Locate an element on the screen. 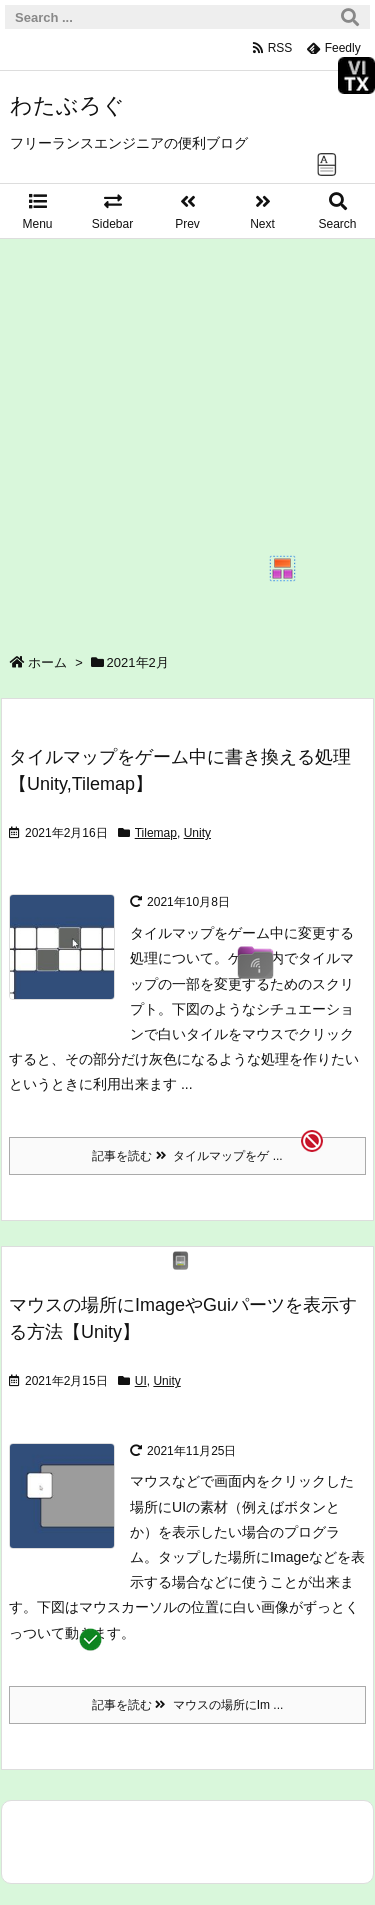  open insync cloud sync folder is located at coordinates (255, 962).